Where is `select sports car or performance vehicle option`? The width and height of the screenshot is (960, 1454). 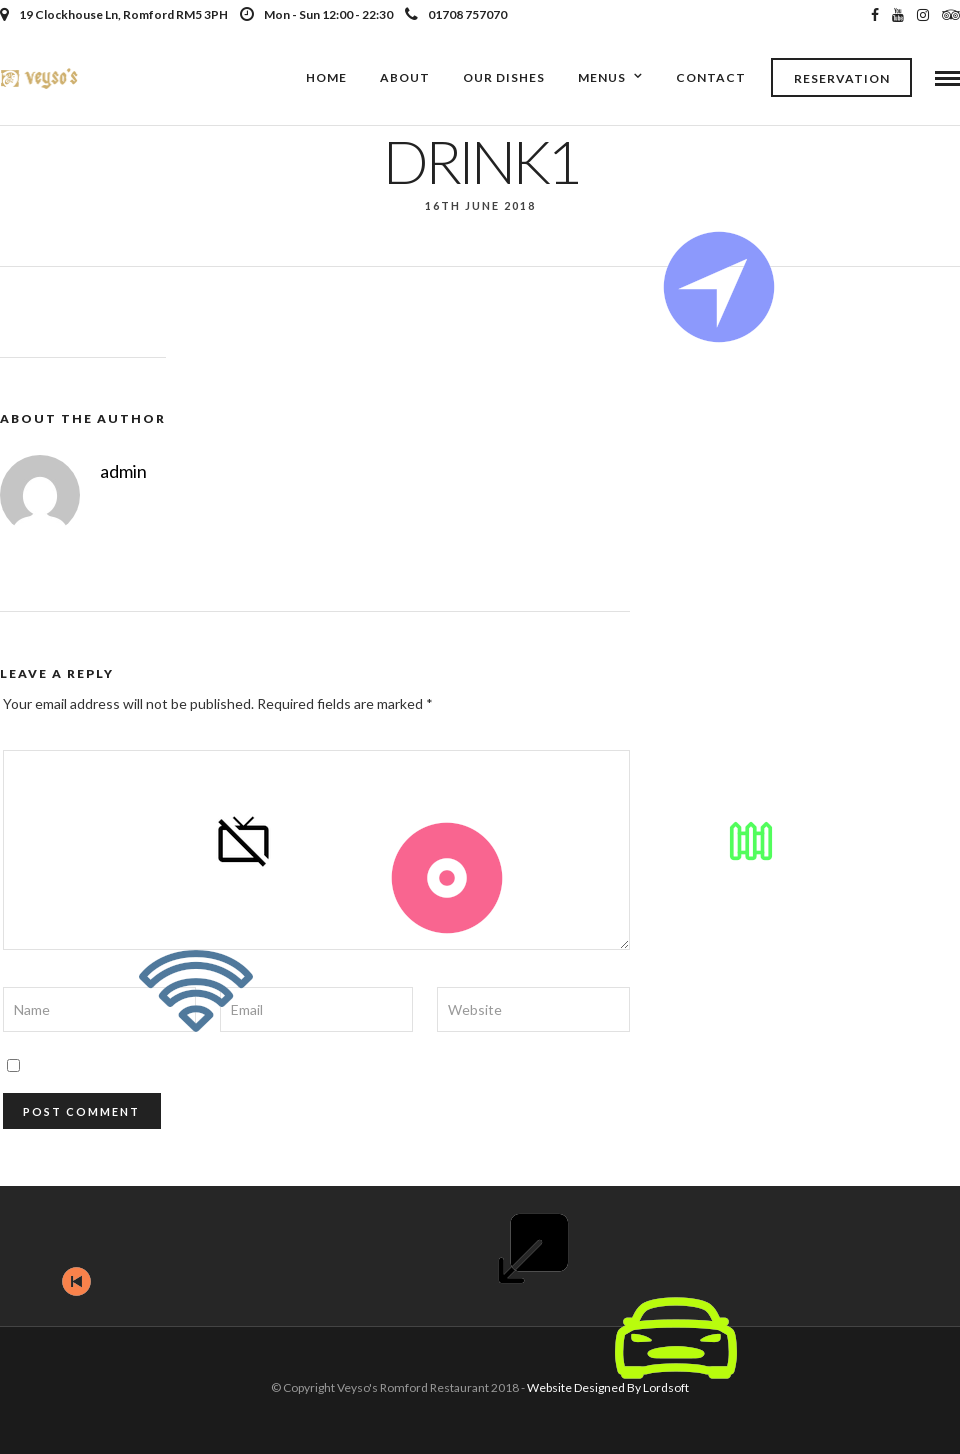
select sports car or performance vehicle option is located at coordinates (676, 1338).